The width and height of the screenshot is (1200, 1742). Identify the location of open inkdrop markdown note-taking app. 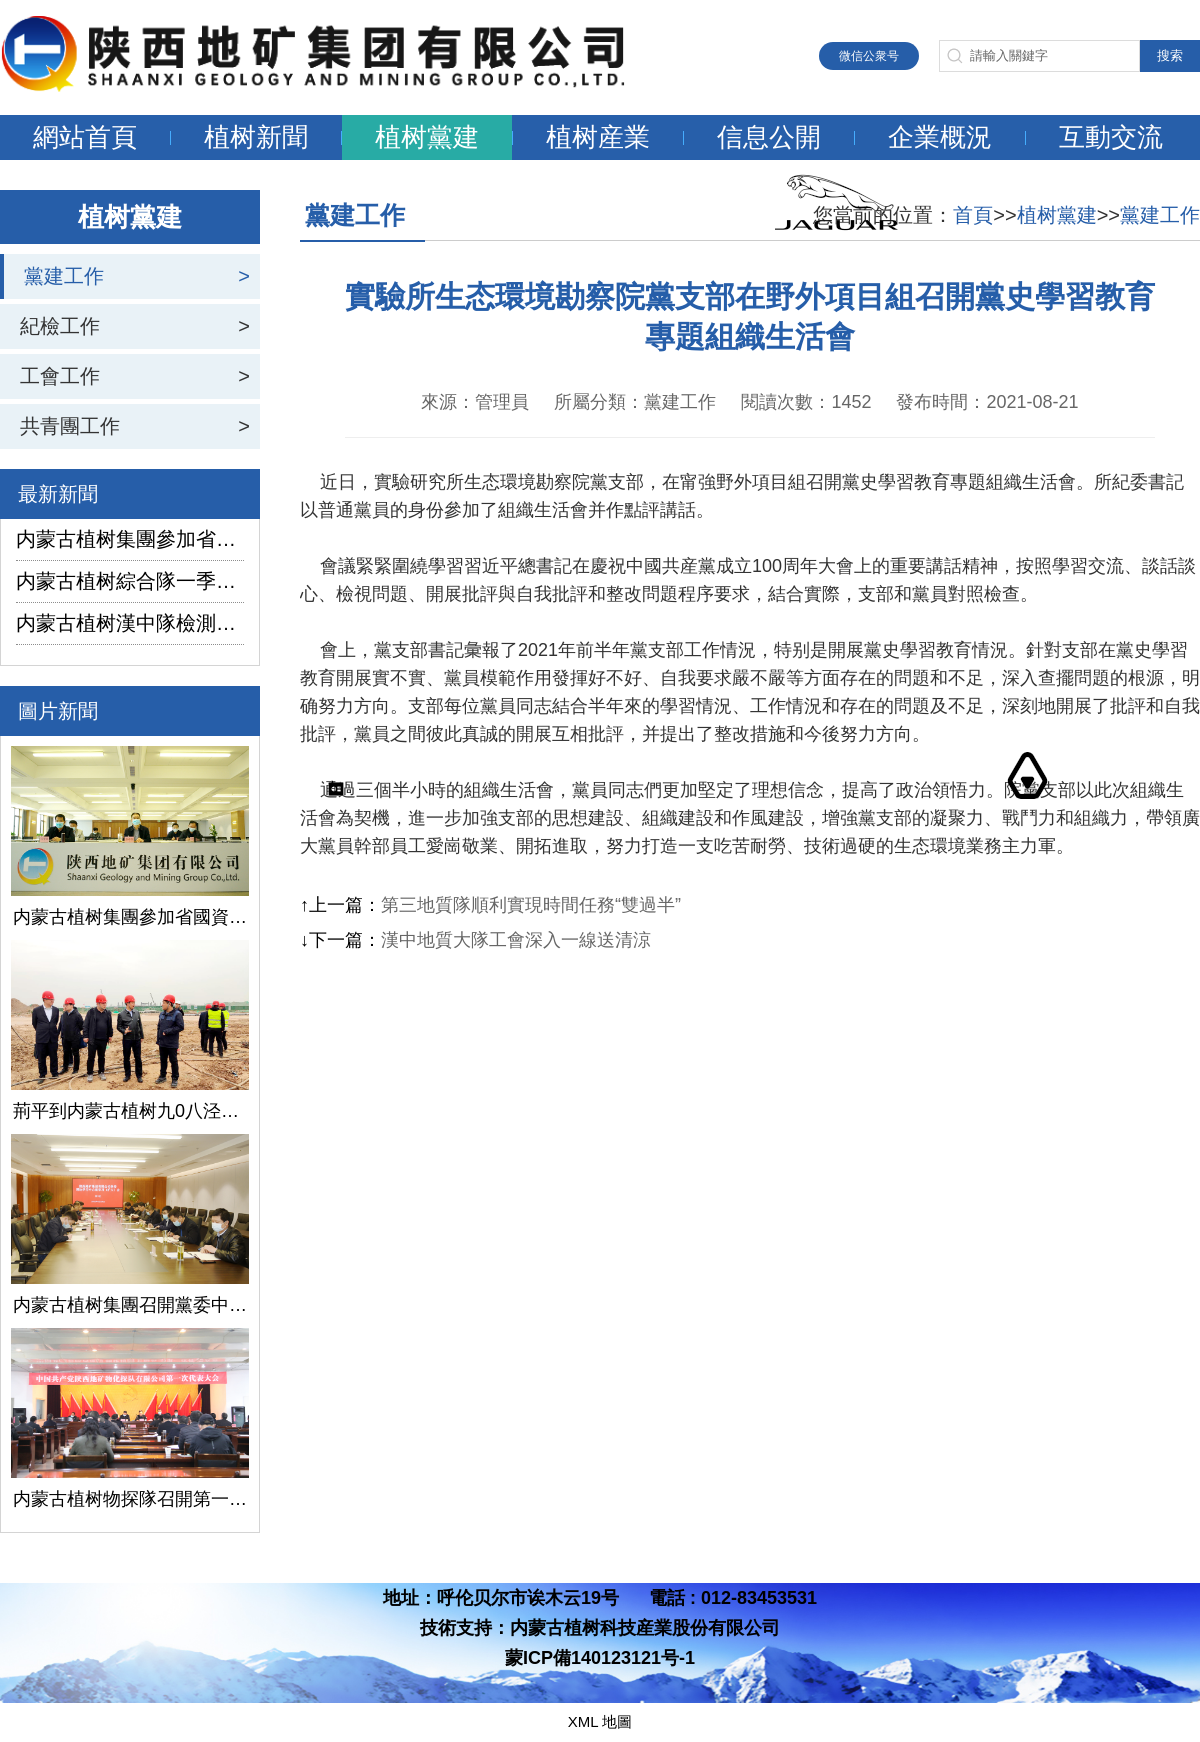
(1027, 775).